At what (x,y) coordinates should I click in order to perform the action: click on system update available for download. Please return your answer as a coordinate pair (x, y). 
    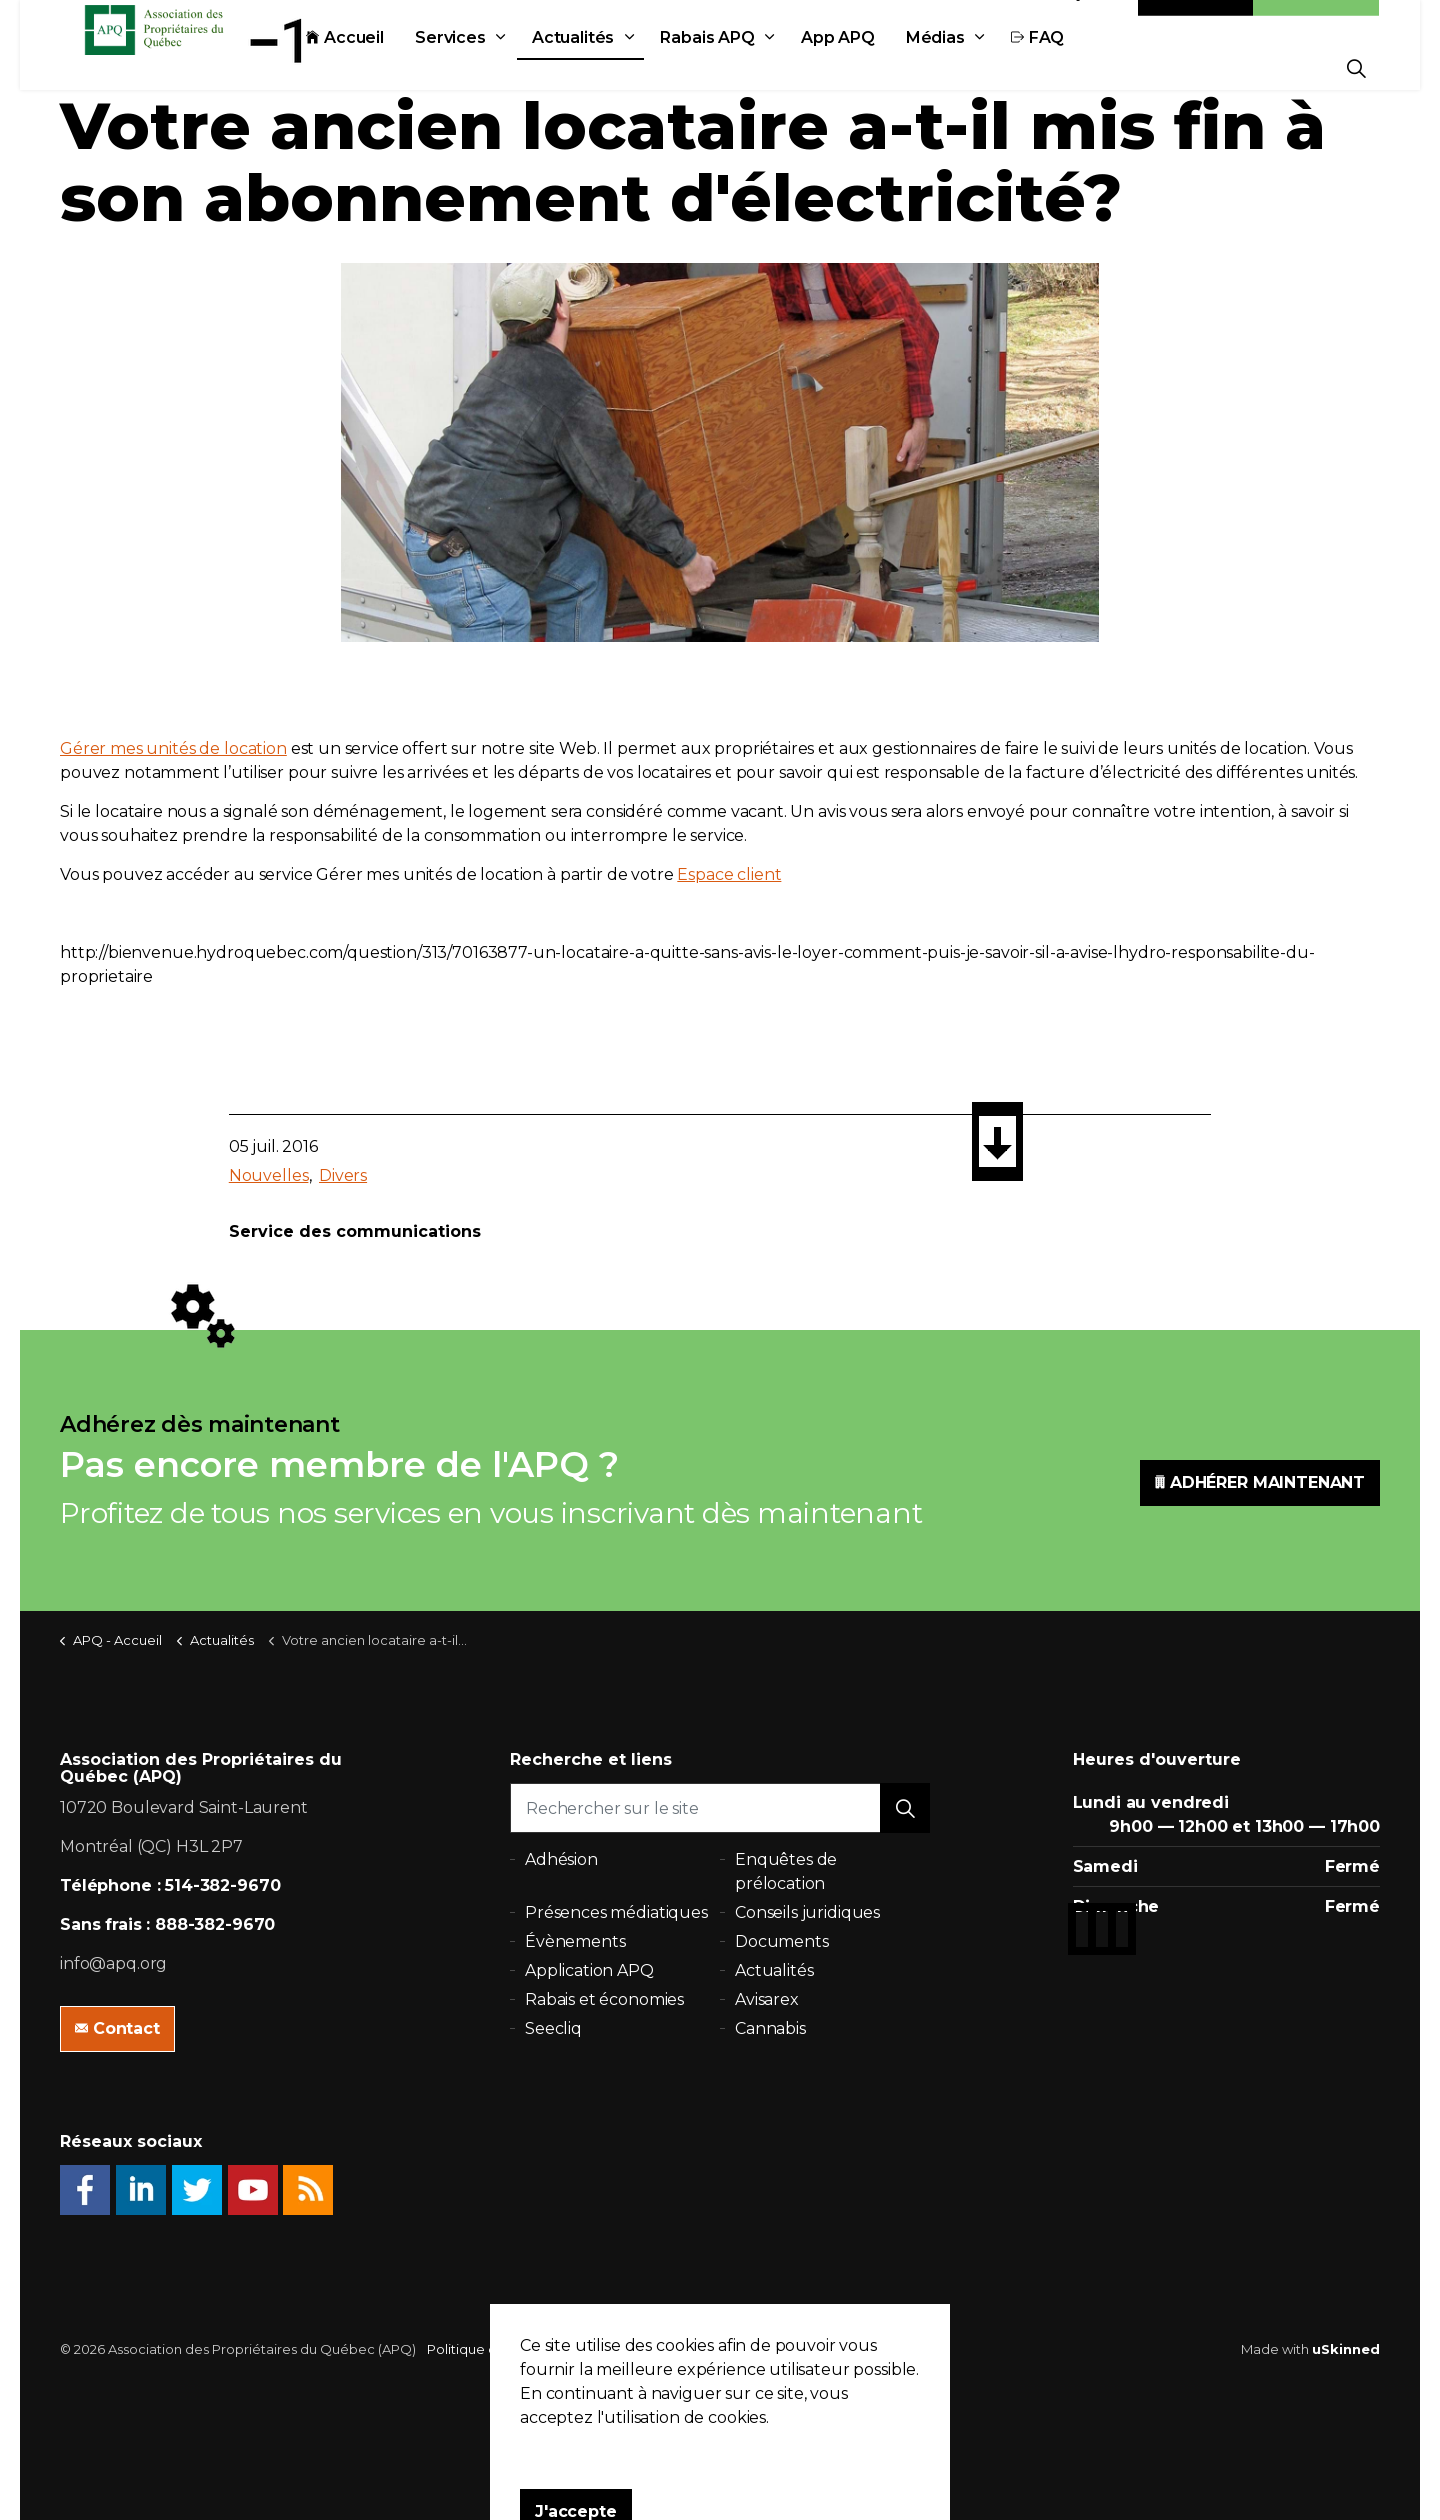
    Looking at the image, I should click on (997, 1141).